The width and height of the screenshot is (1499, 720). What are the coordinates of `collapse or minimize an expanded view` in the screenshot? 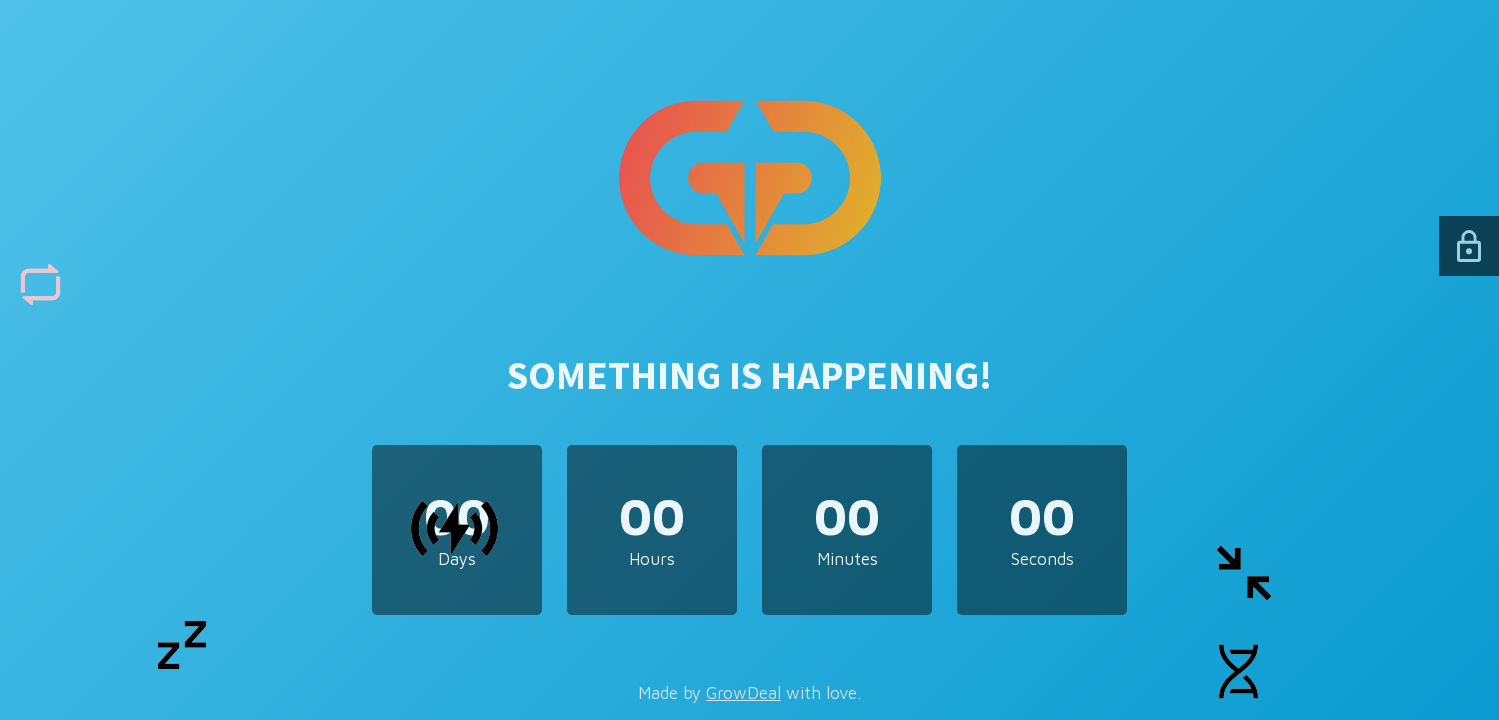 It's located at (1244, 573).